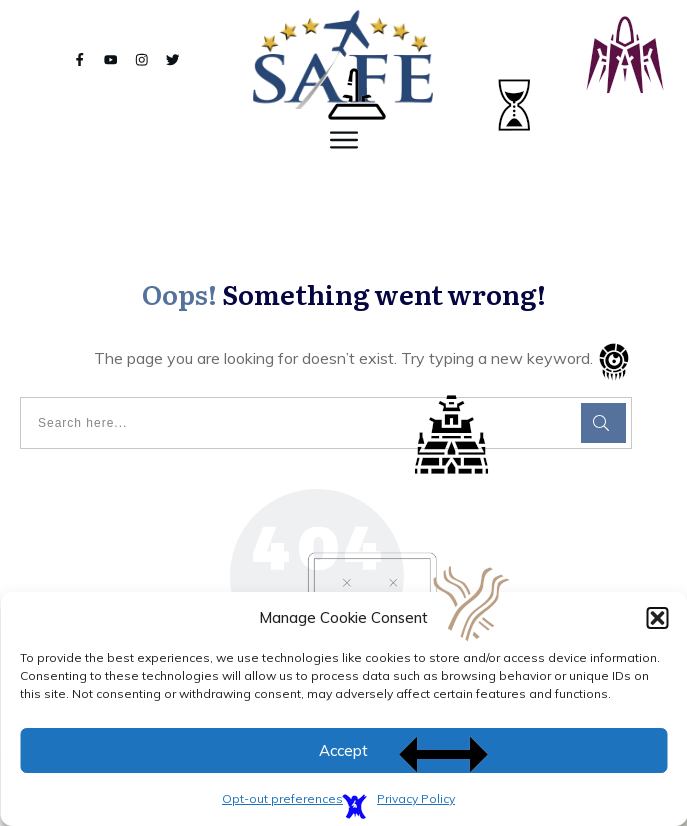 The image size is (687, 826). What do you see at coordinates (357, 94) in the screenshot?
I see `kitchen or bathroom fixtures category` at bounding box center [357, 94].